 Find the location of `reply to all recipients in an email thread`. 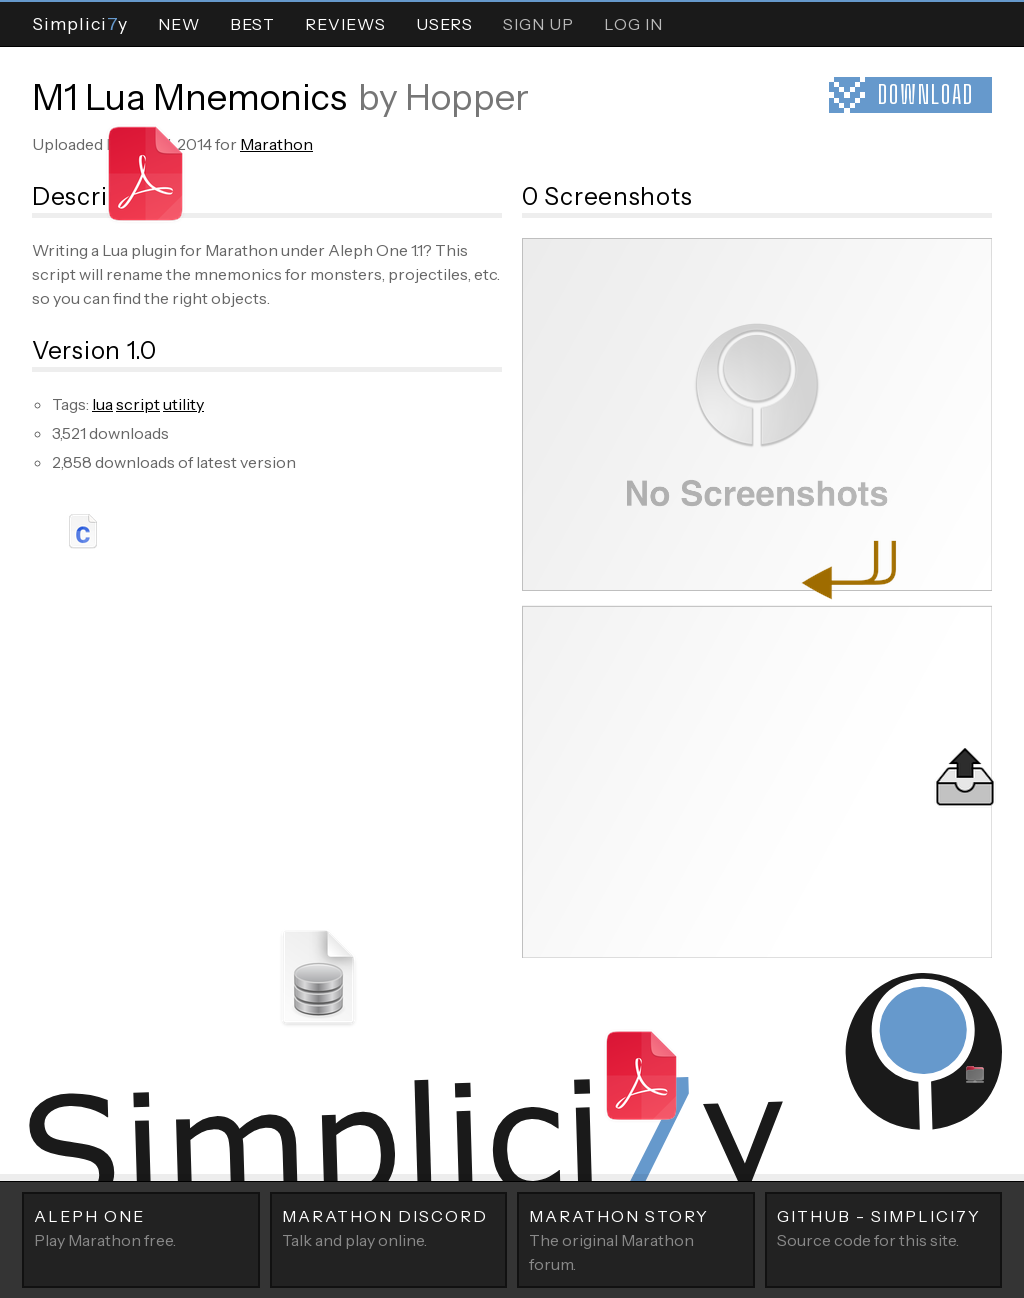

reply to all recipients in an email thread is located at coordinates (847, 569).